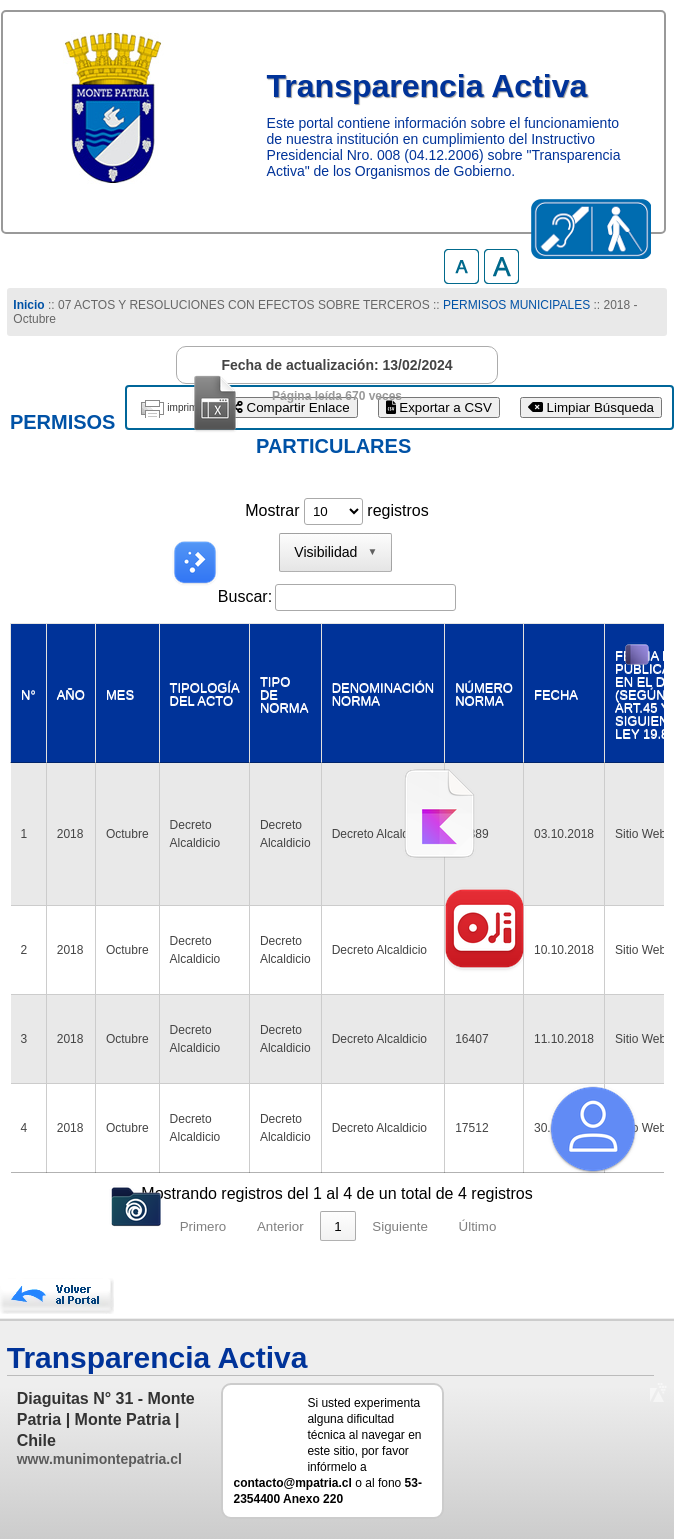  What do you see at coordinates (484, 928) in the screenshot?
I see `open monophony music player app` at bounding box center [484, 928].